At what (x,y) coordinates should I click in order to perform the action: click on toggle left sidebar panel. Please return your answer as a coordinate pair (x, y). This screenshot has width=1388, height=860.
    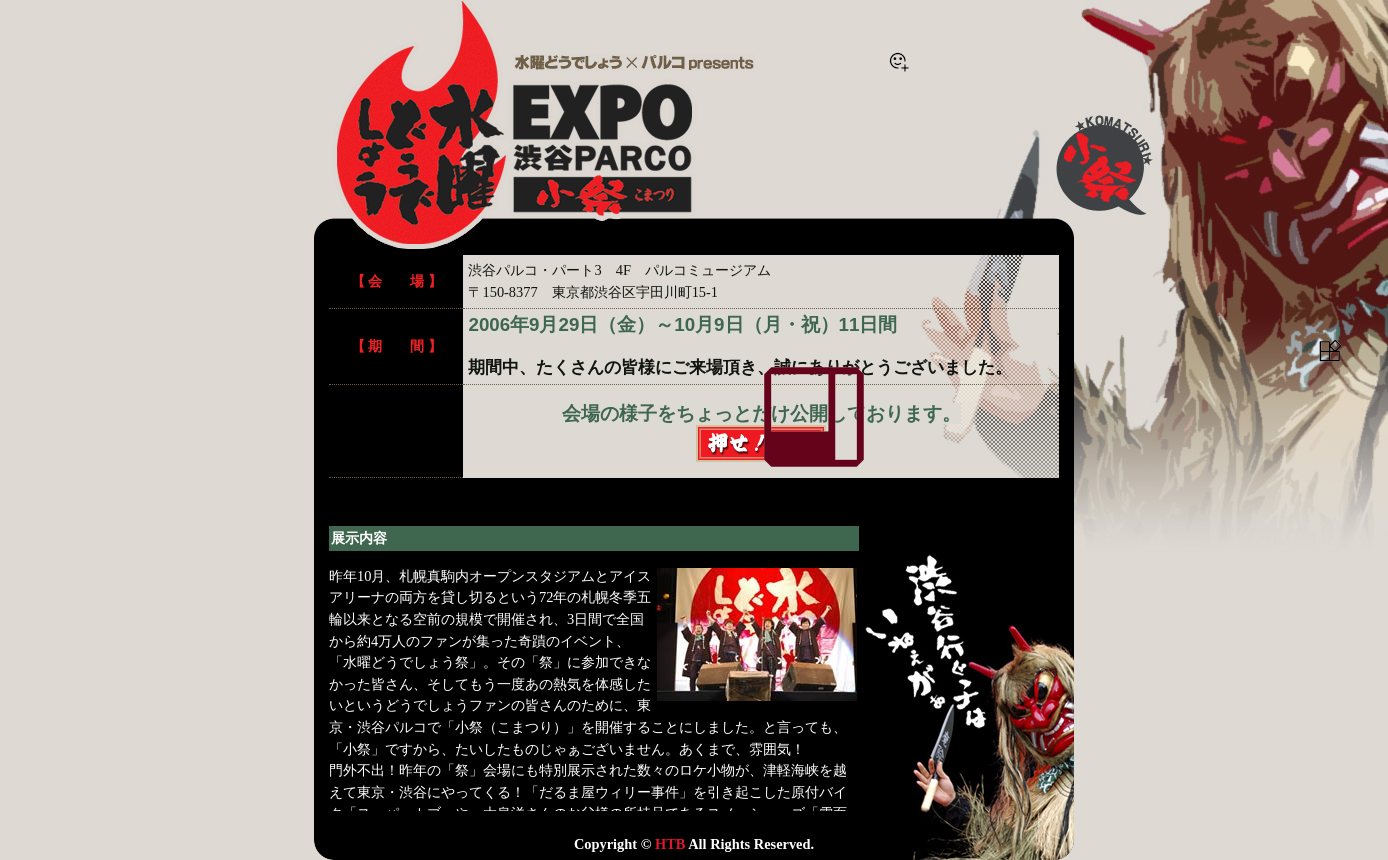
    Looking at the image, I should click on (814, 417).